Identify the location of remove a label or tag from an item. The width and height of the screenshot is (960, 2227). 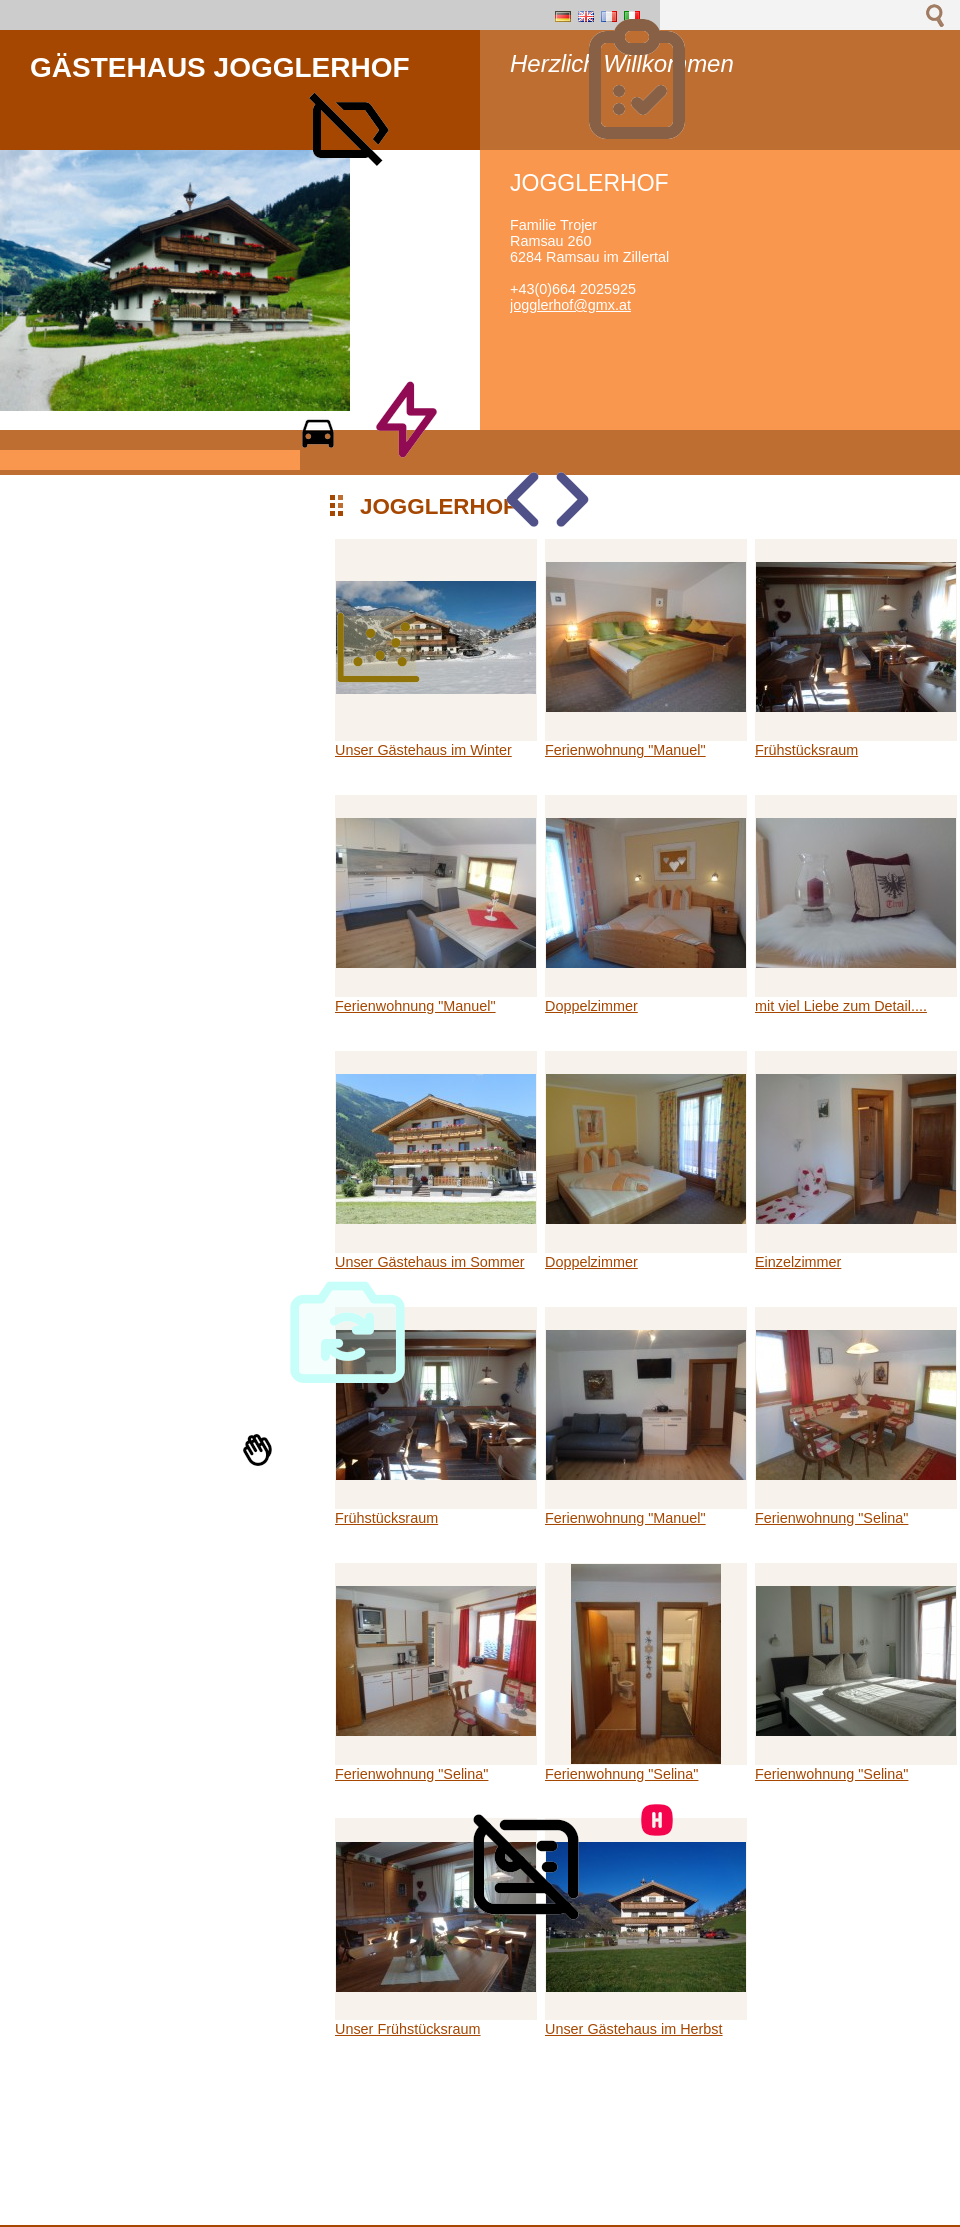
(349, 130).